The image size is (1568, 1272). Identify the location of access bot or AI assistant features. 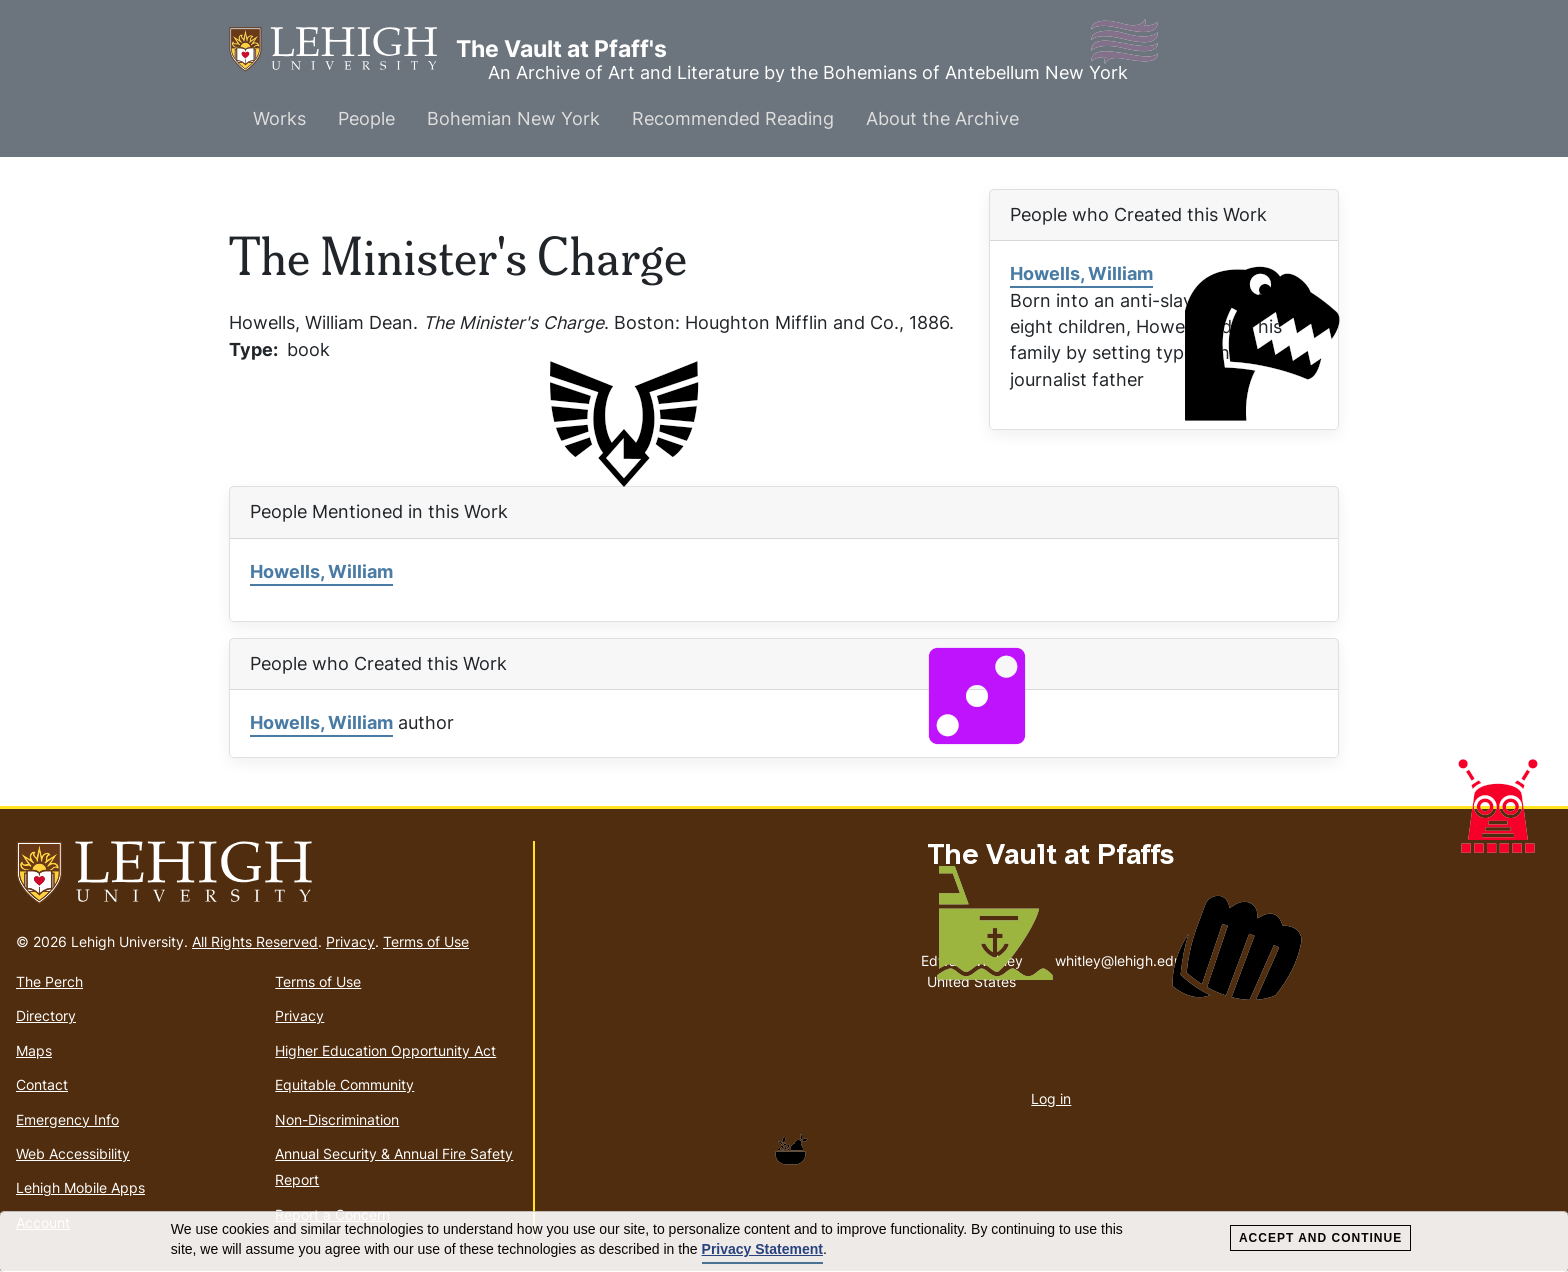
(1498, 806).